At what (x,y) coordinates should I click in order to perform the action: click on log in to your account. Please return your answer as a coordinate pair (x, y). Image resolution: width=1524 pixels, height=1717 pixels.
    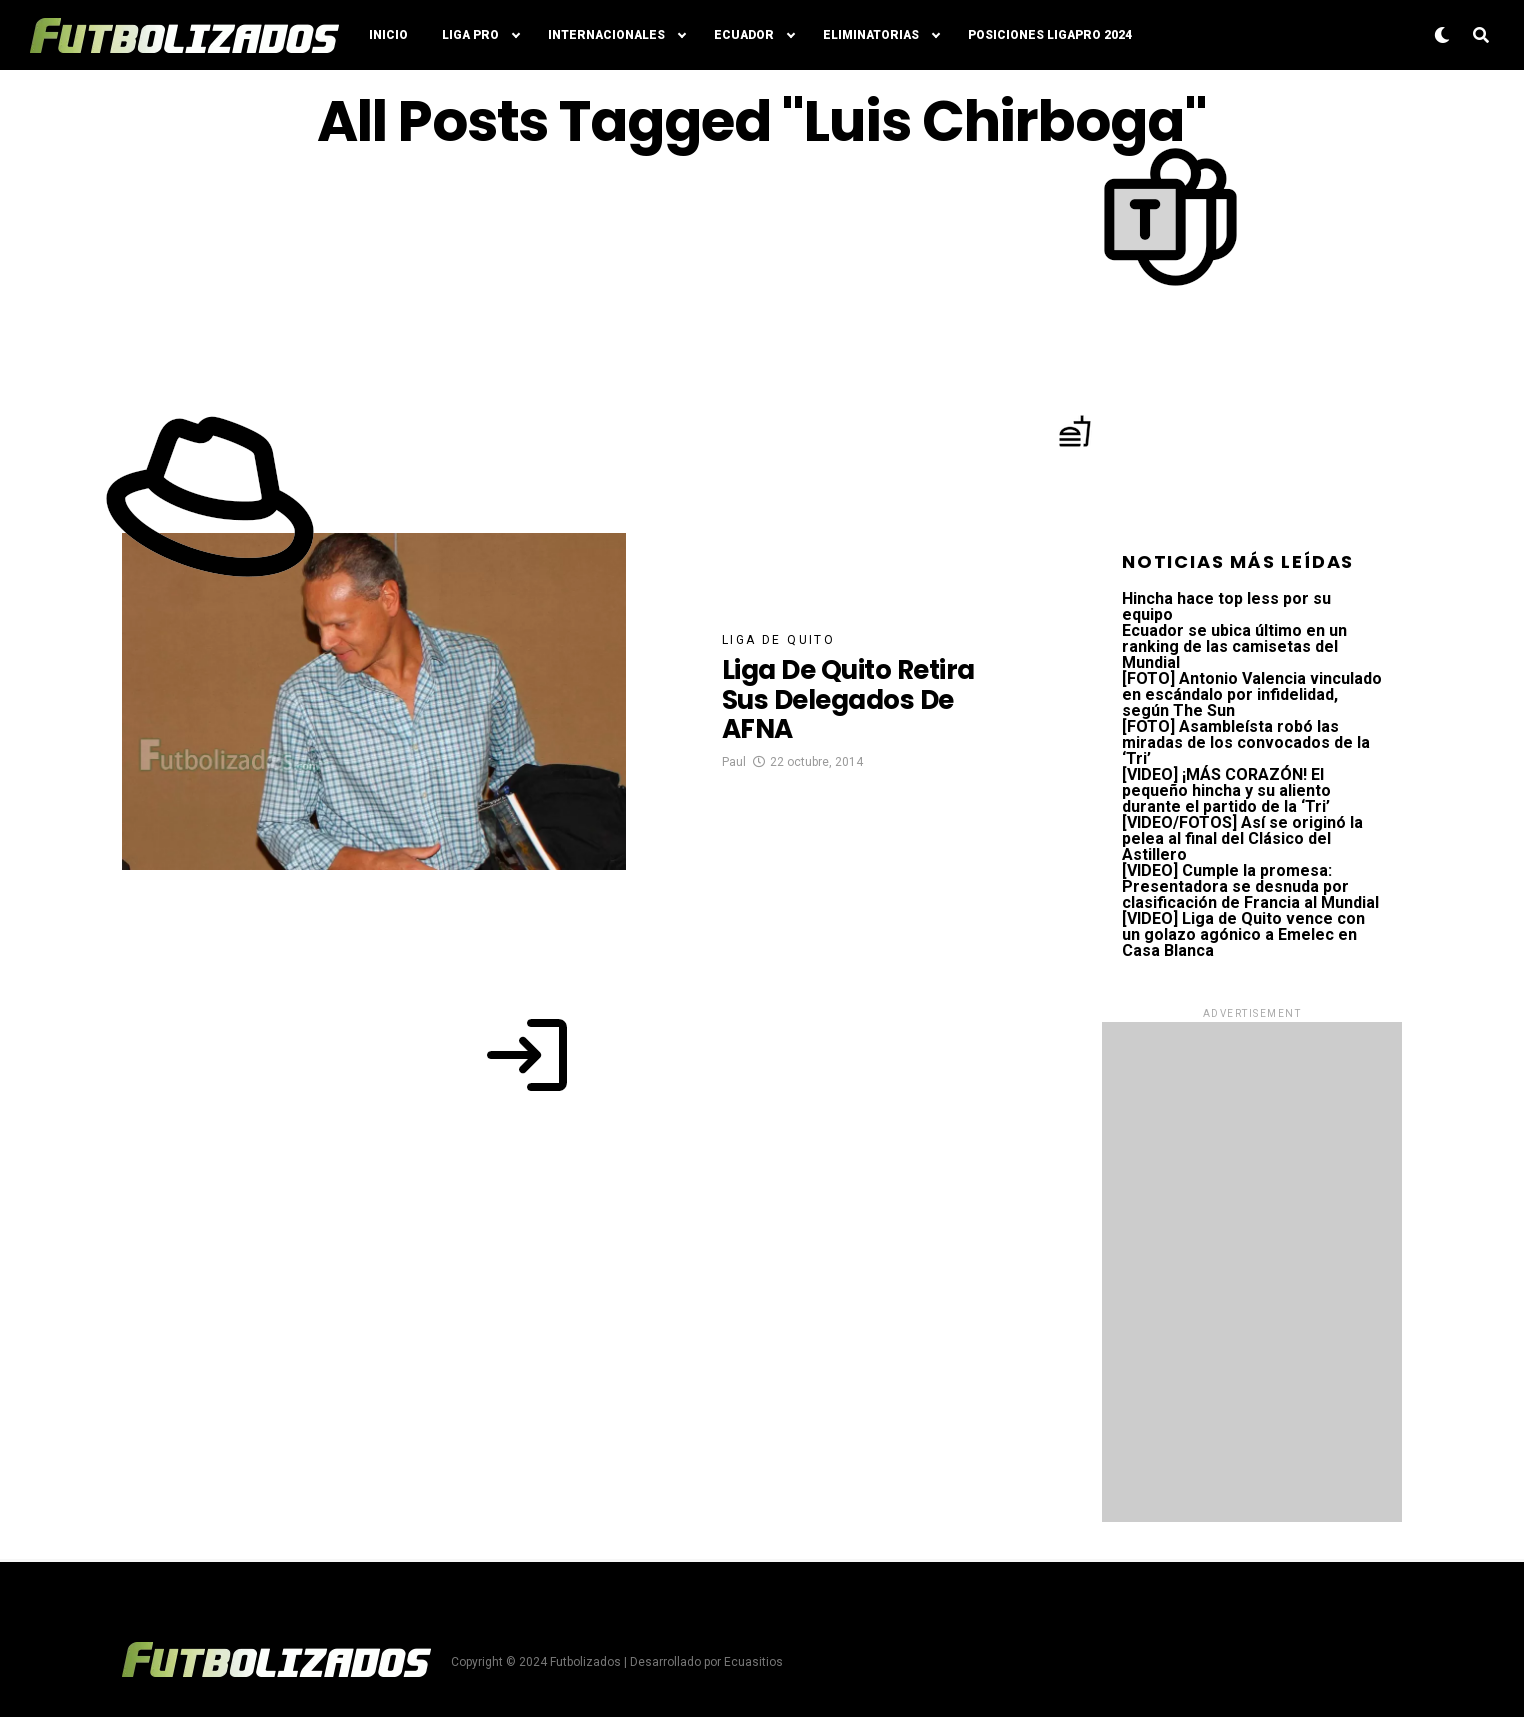
    Looking at the image, I should click on (527, 1055).